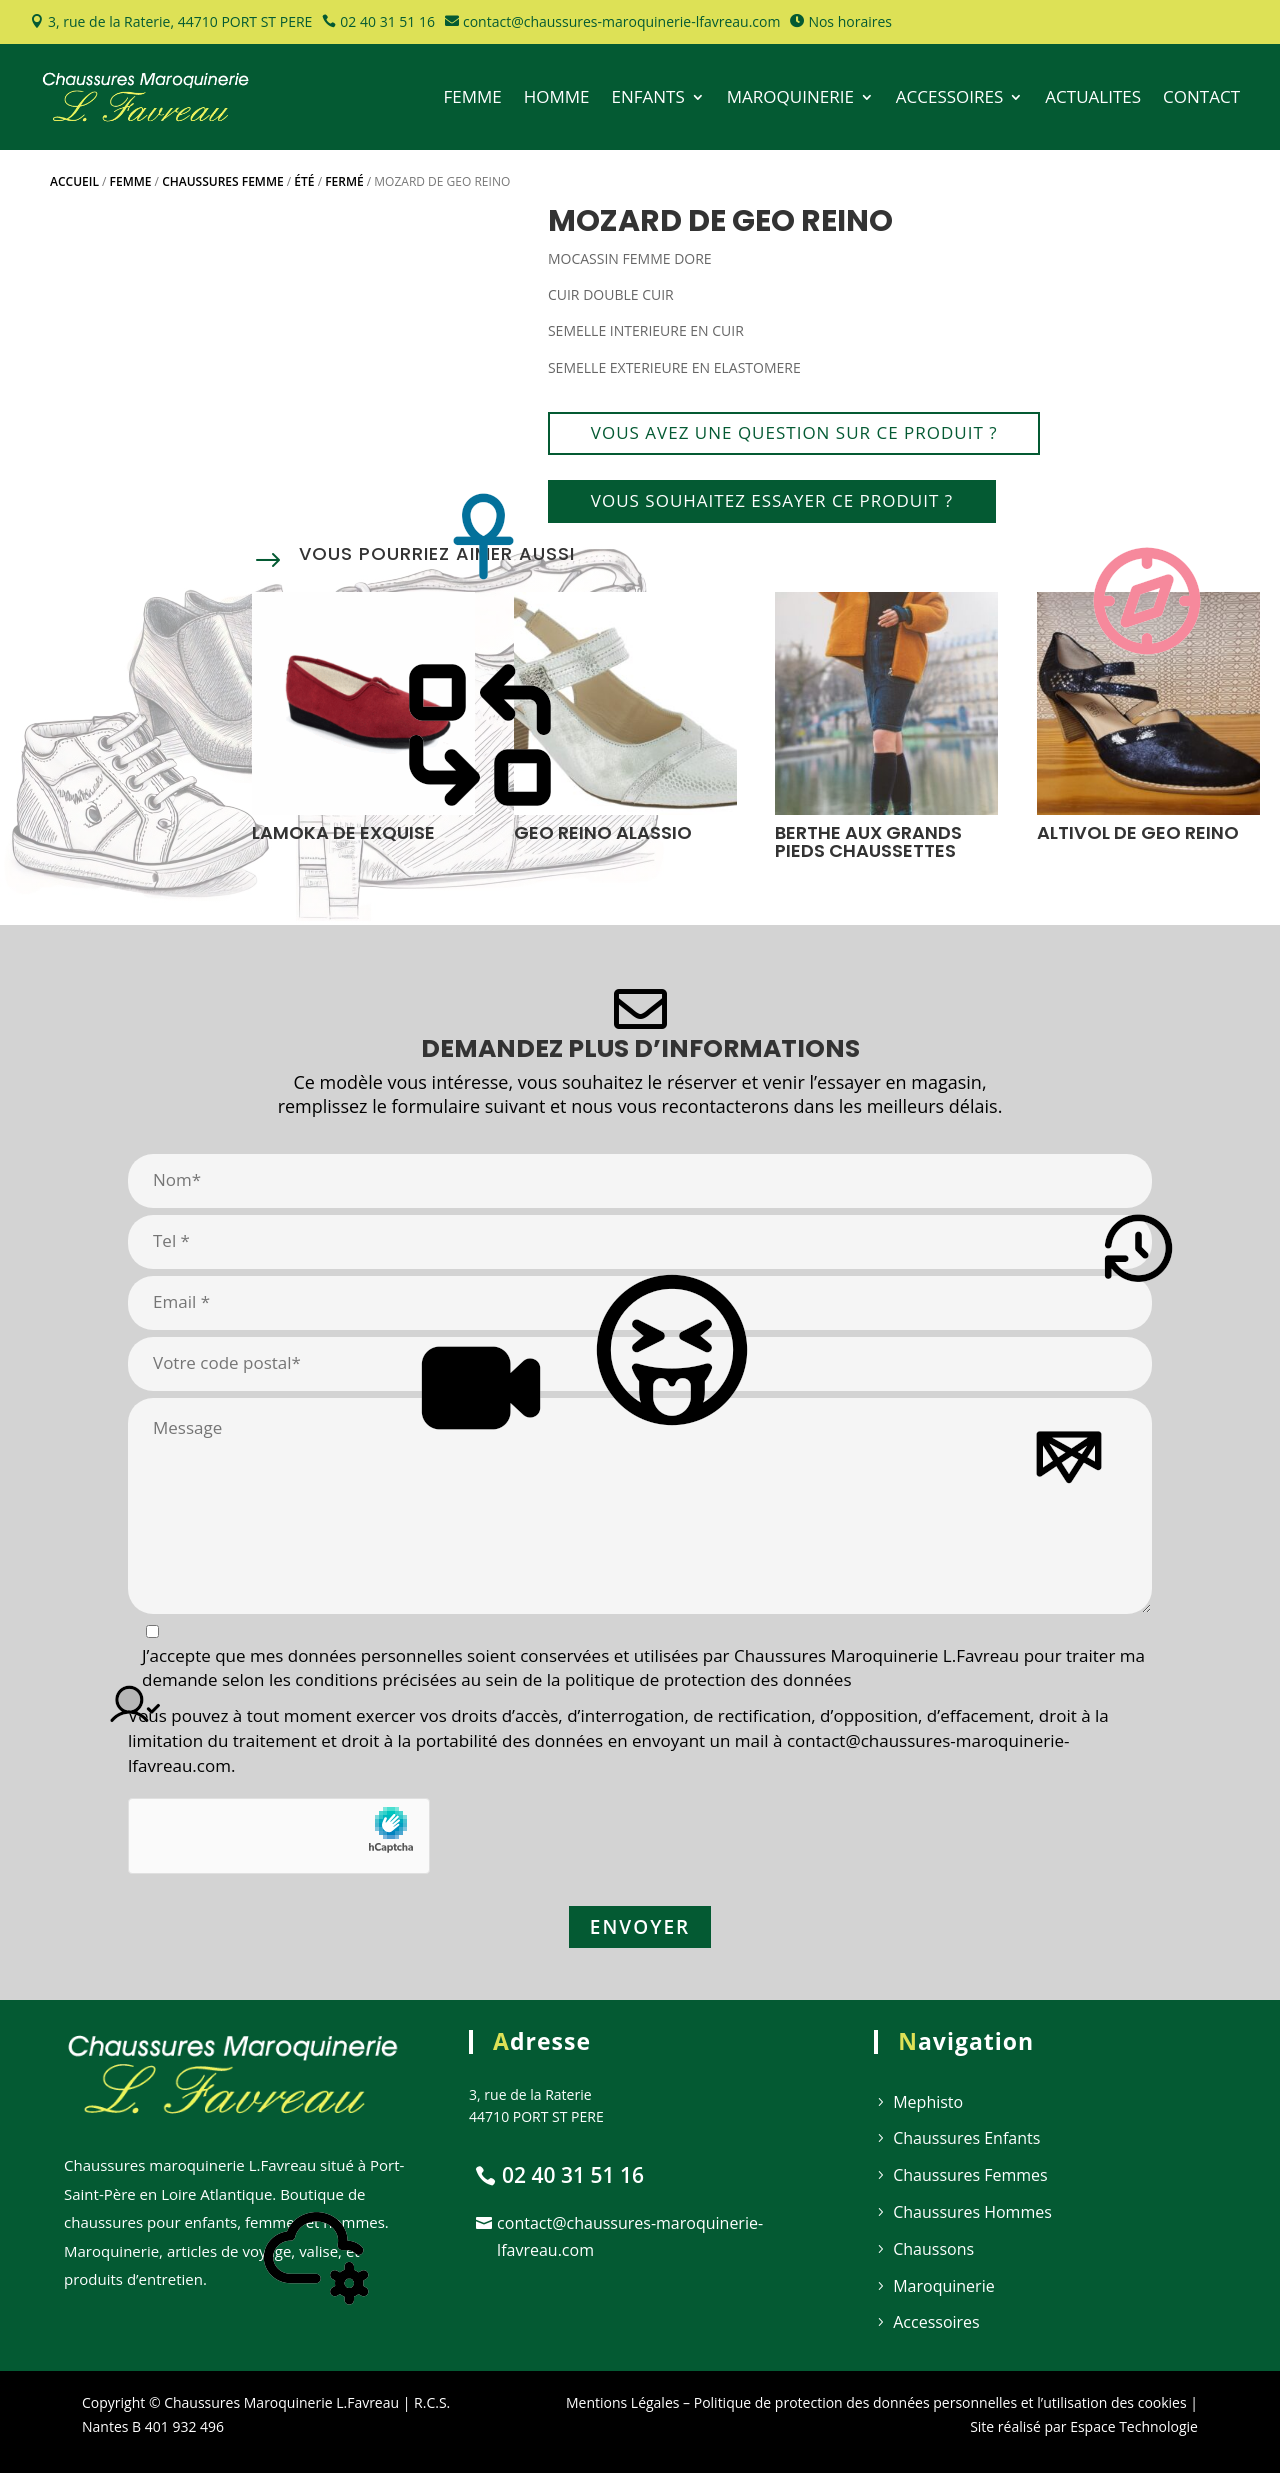  Describe the element at coordinates (133, 1705) in the screenshot. I see `confirm or verify a user account` at that location.